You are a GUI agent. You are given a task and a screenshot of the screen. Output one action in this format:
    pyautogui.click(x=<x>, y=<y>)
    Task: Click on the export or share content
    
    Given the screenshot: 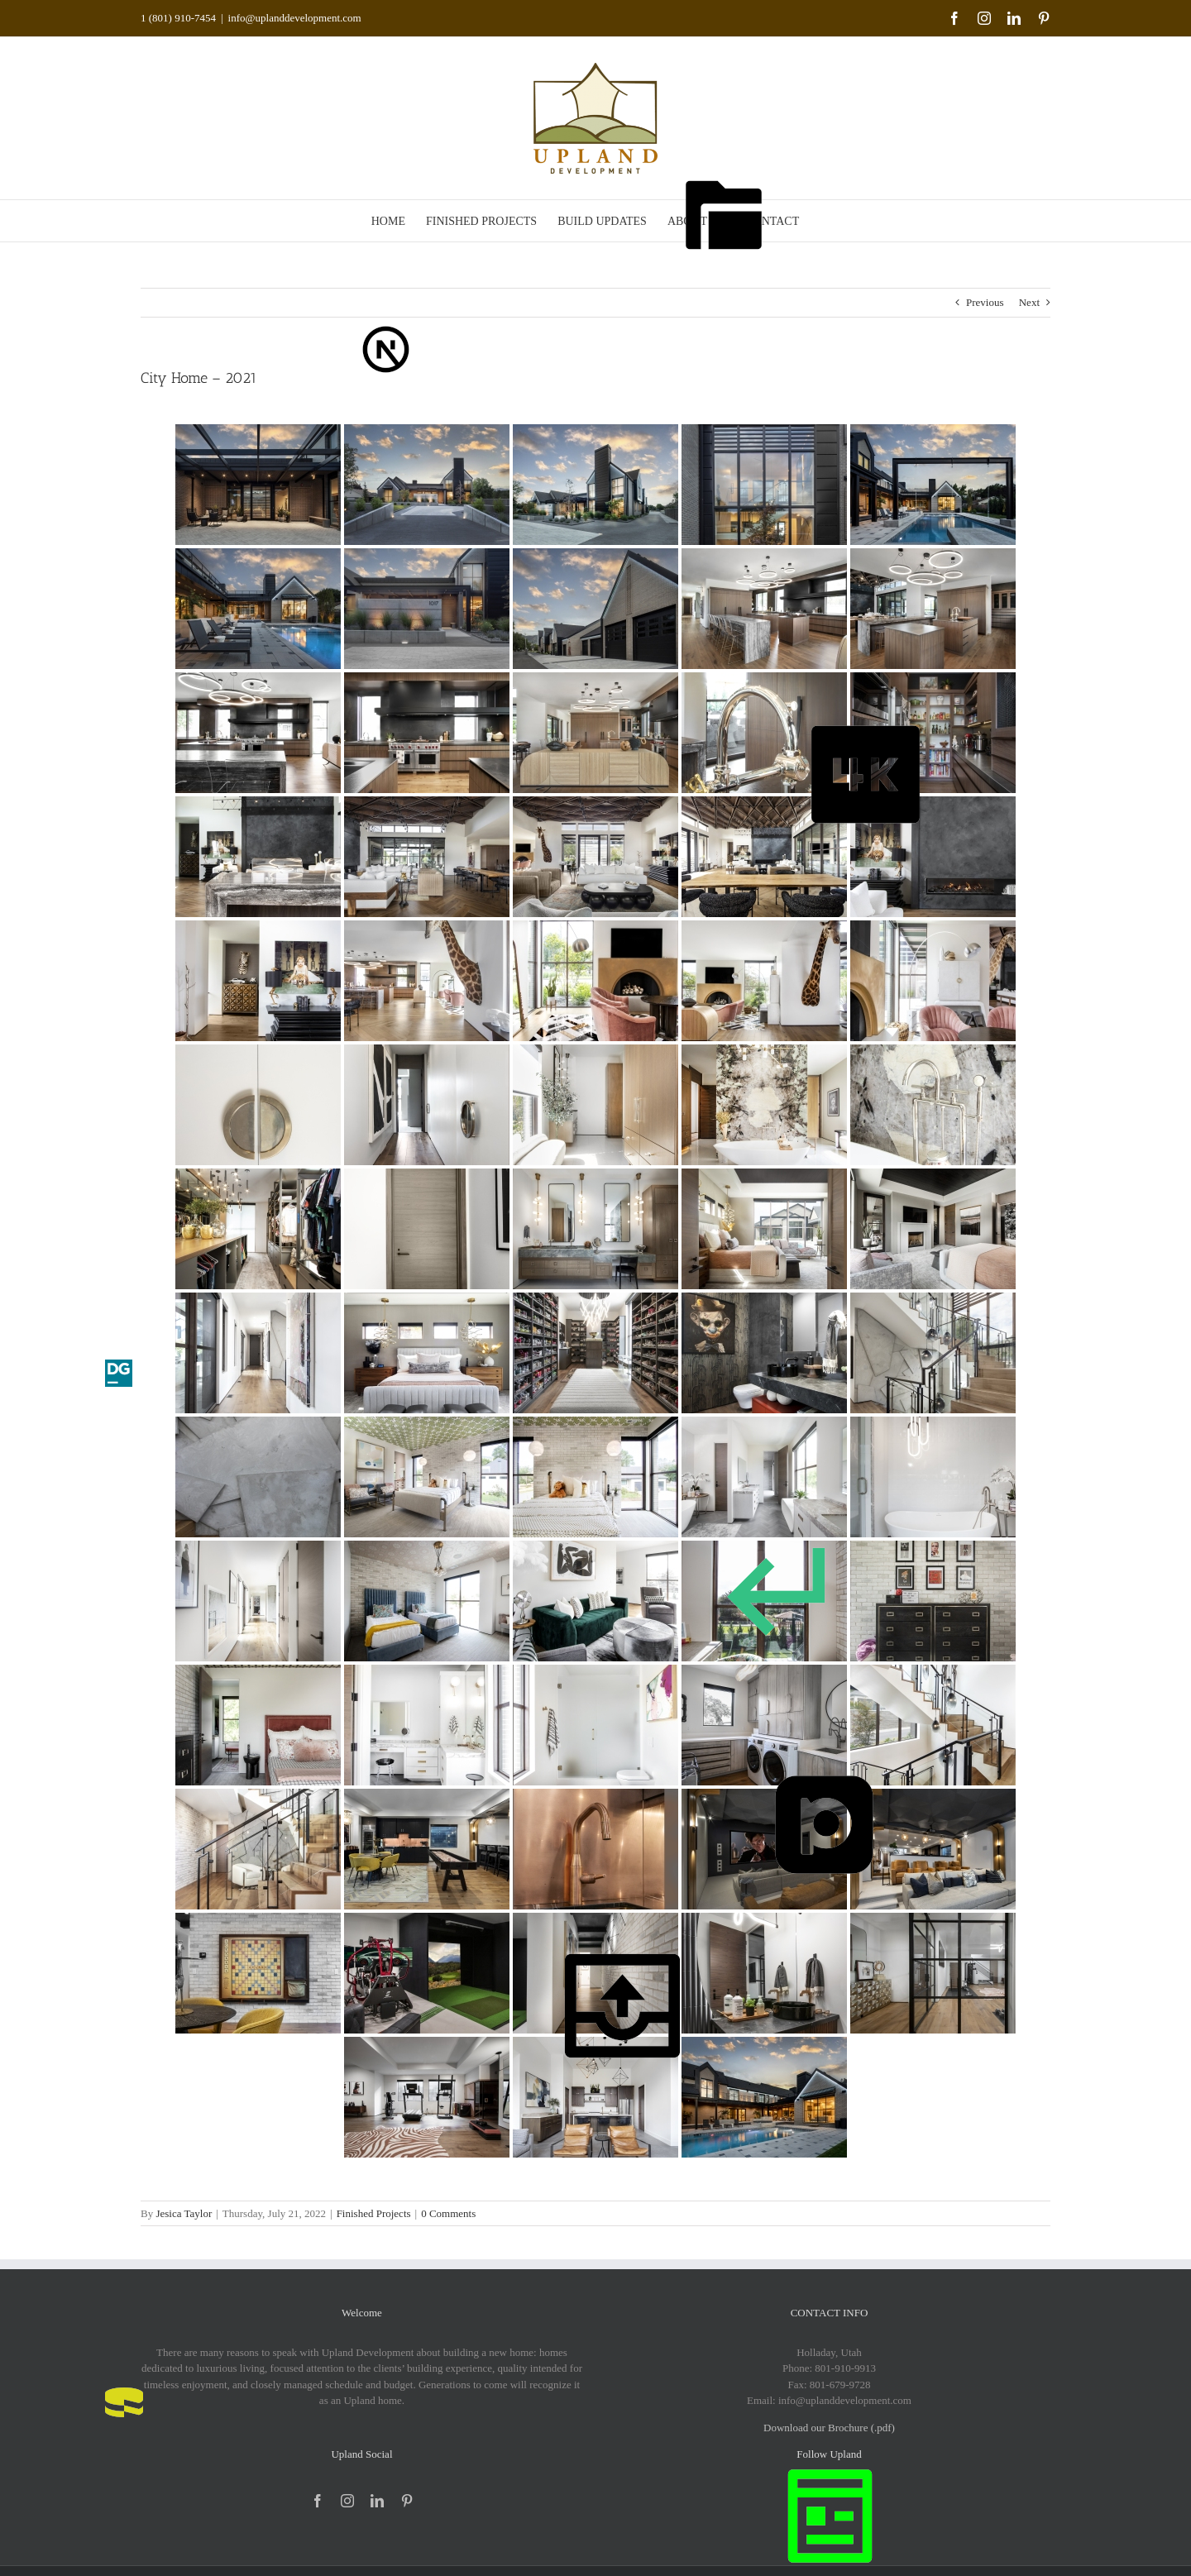 What is the action you would take?
    pyautogui.click(x=622, y=2005)
    